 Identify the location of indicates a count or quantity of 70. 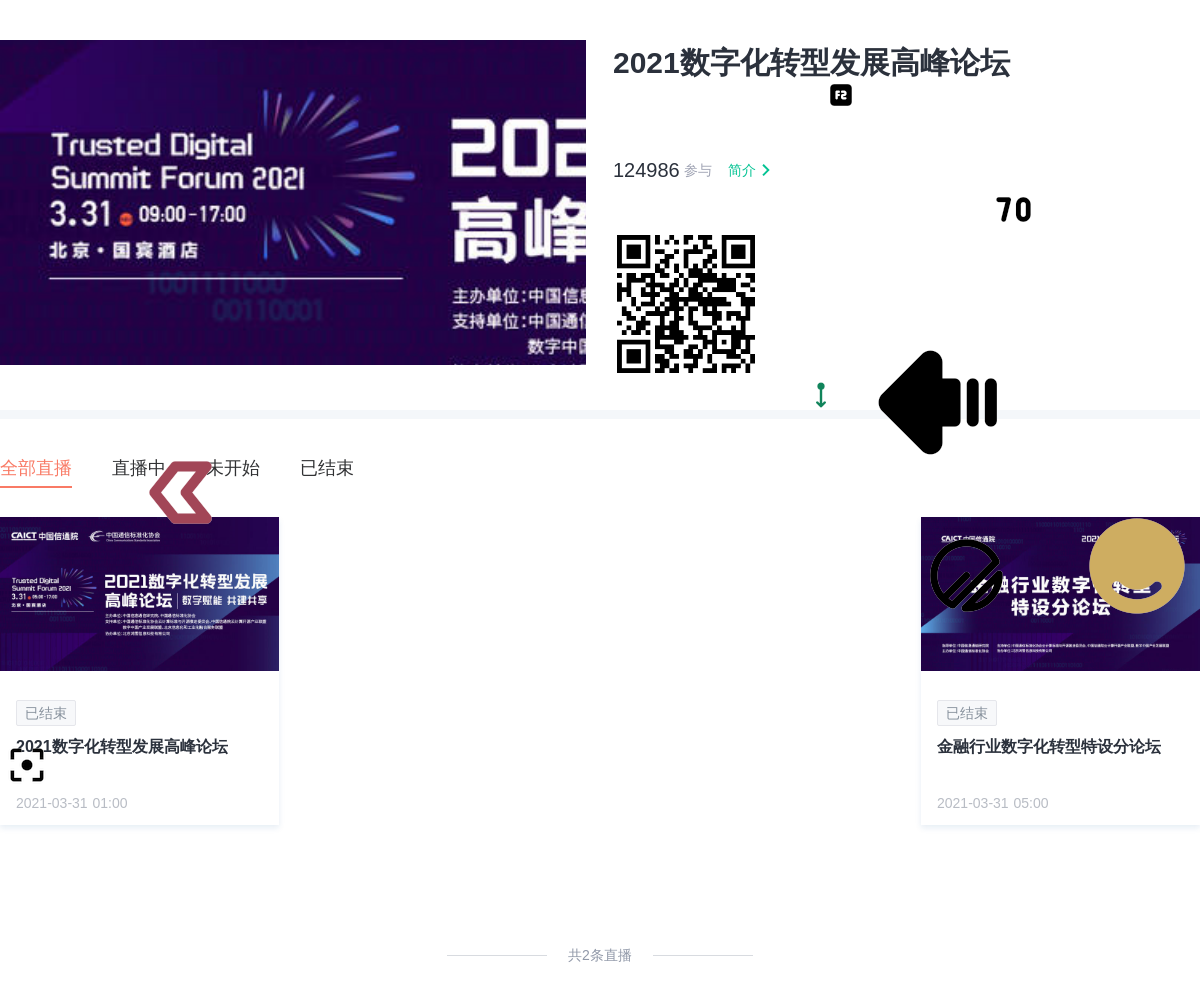
(1013, 209).